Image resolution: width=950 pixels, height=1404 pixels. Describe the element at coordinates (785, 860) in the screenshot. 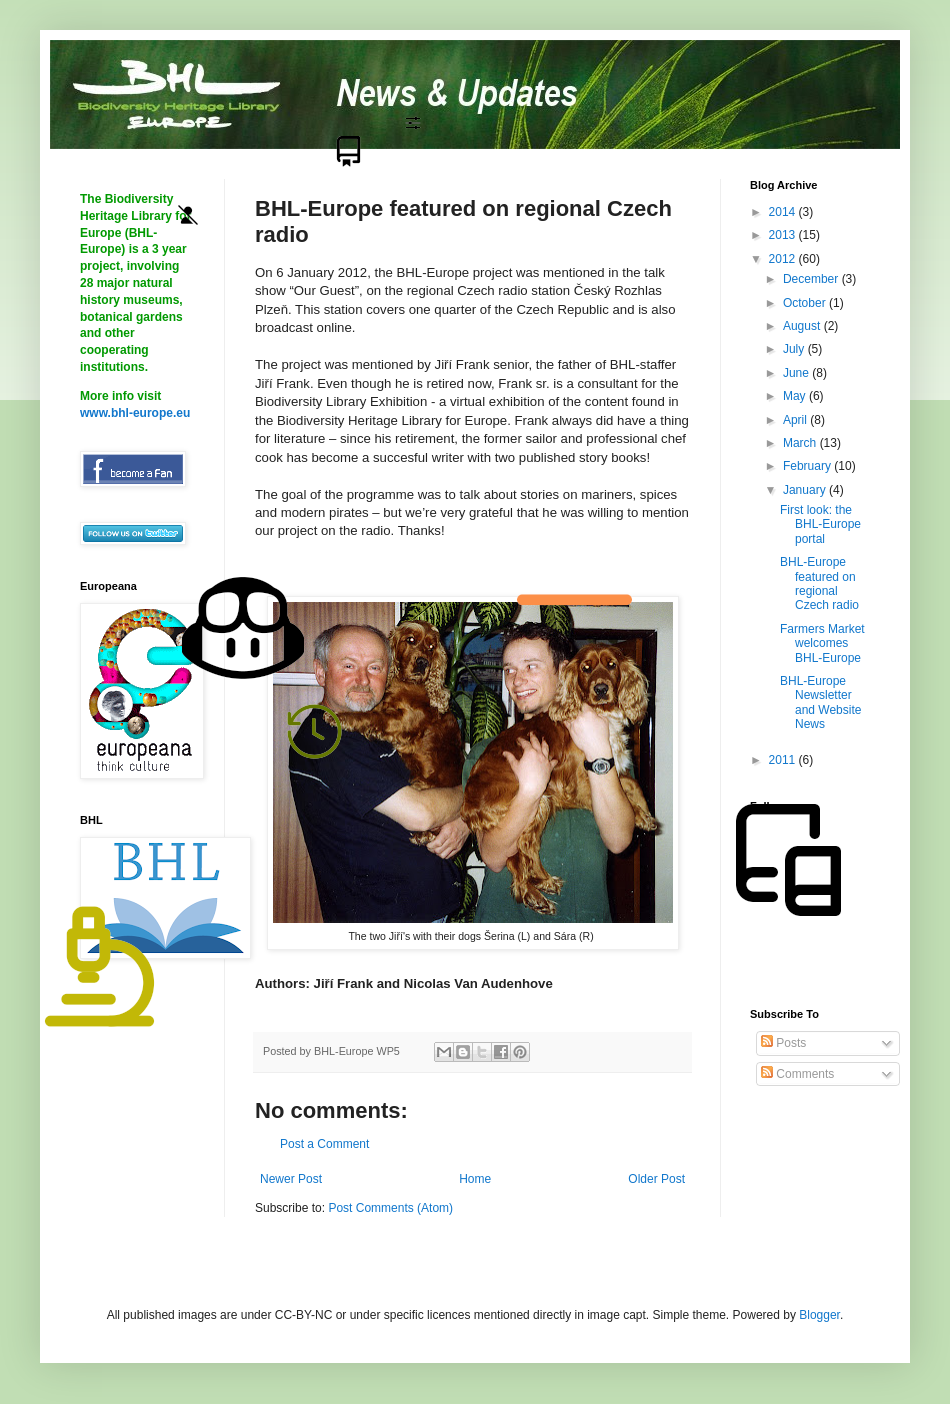

I see `clone a repository` at that location.